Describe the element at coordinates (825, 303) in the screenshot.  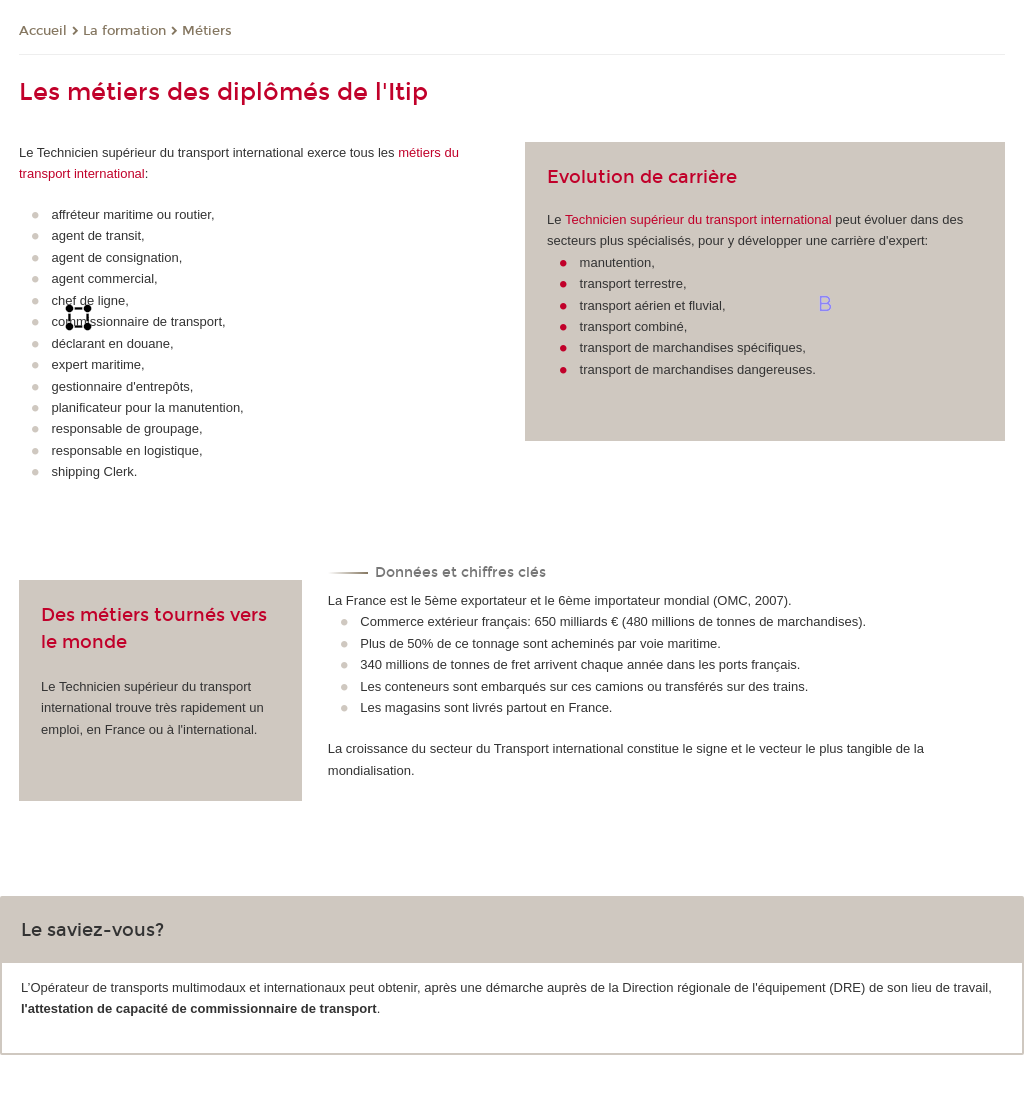
I see `apply bold formatting to selected text` at that location.